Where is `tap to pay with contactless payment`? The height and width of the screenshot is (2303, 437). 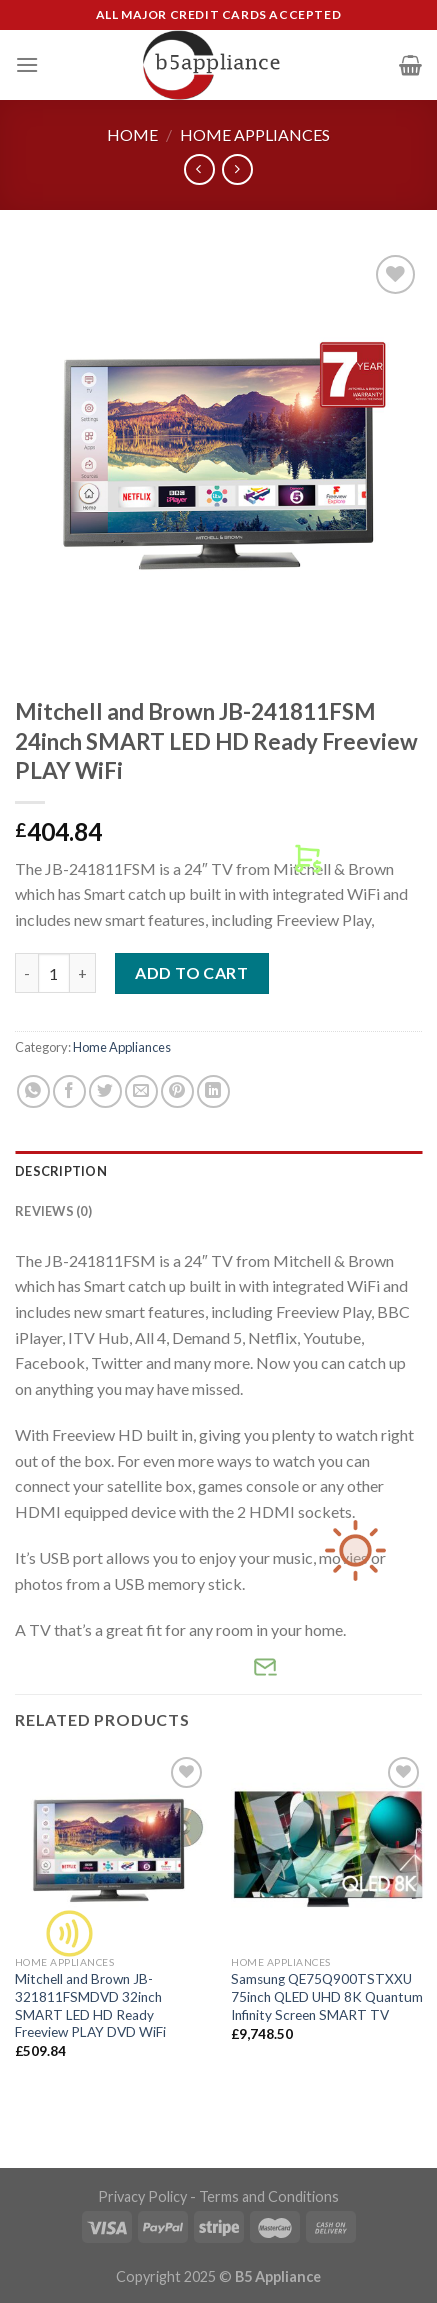 tap to pay with contactless payment is located at coordinates (69, 1933).